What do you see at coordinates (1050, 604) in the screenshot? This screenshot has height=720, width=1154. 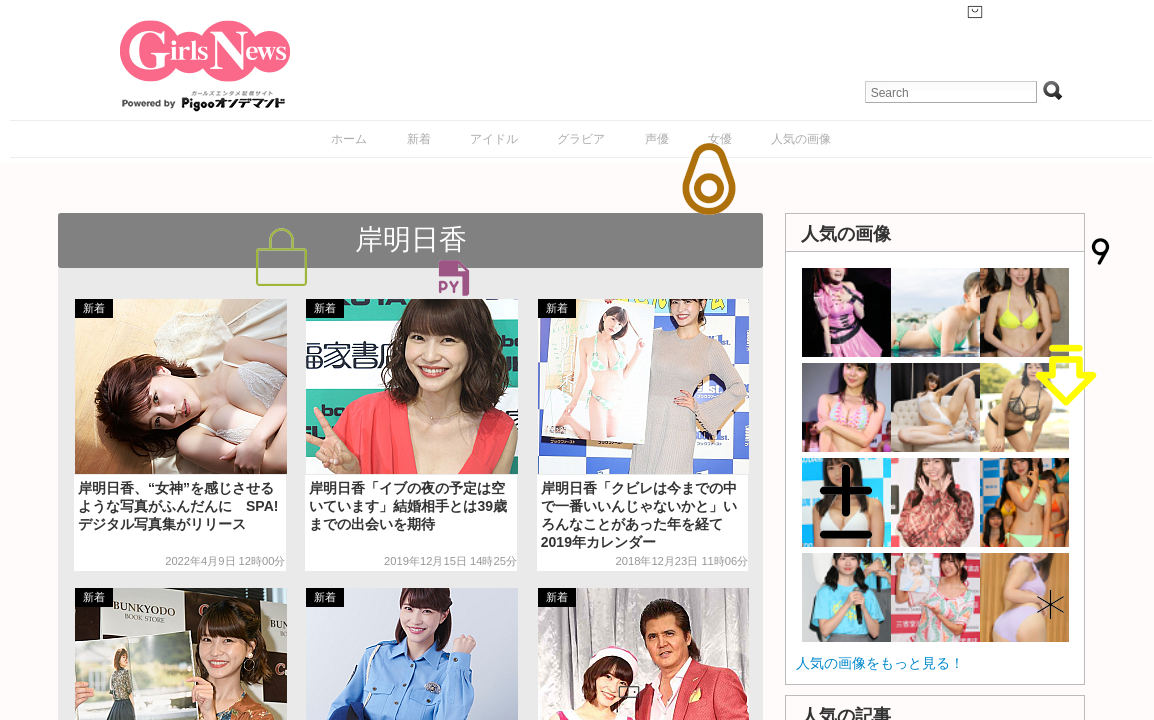 I see `indicates a required field in a form` at bounding box center [1050, 604].